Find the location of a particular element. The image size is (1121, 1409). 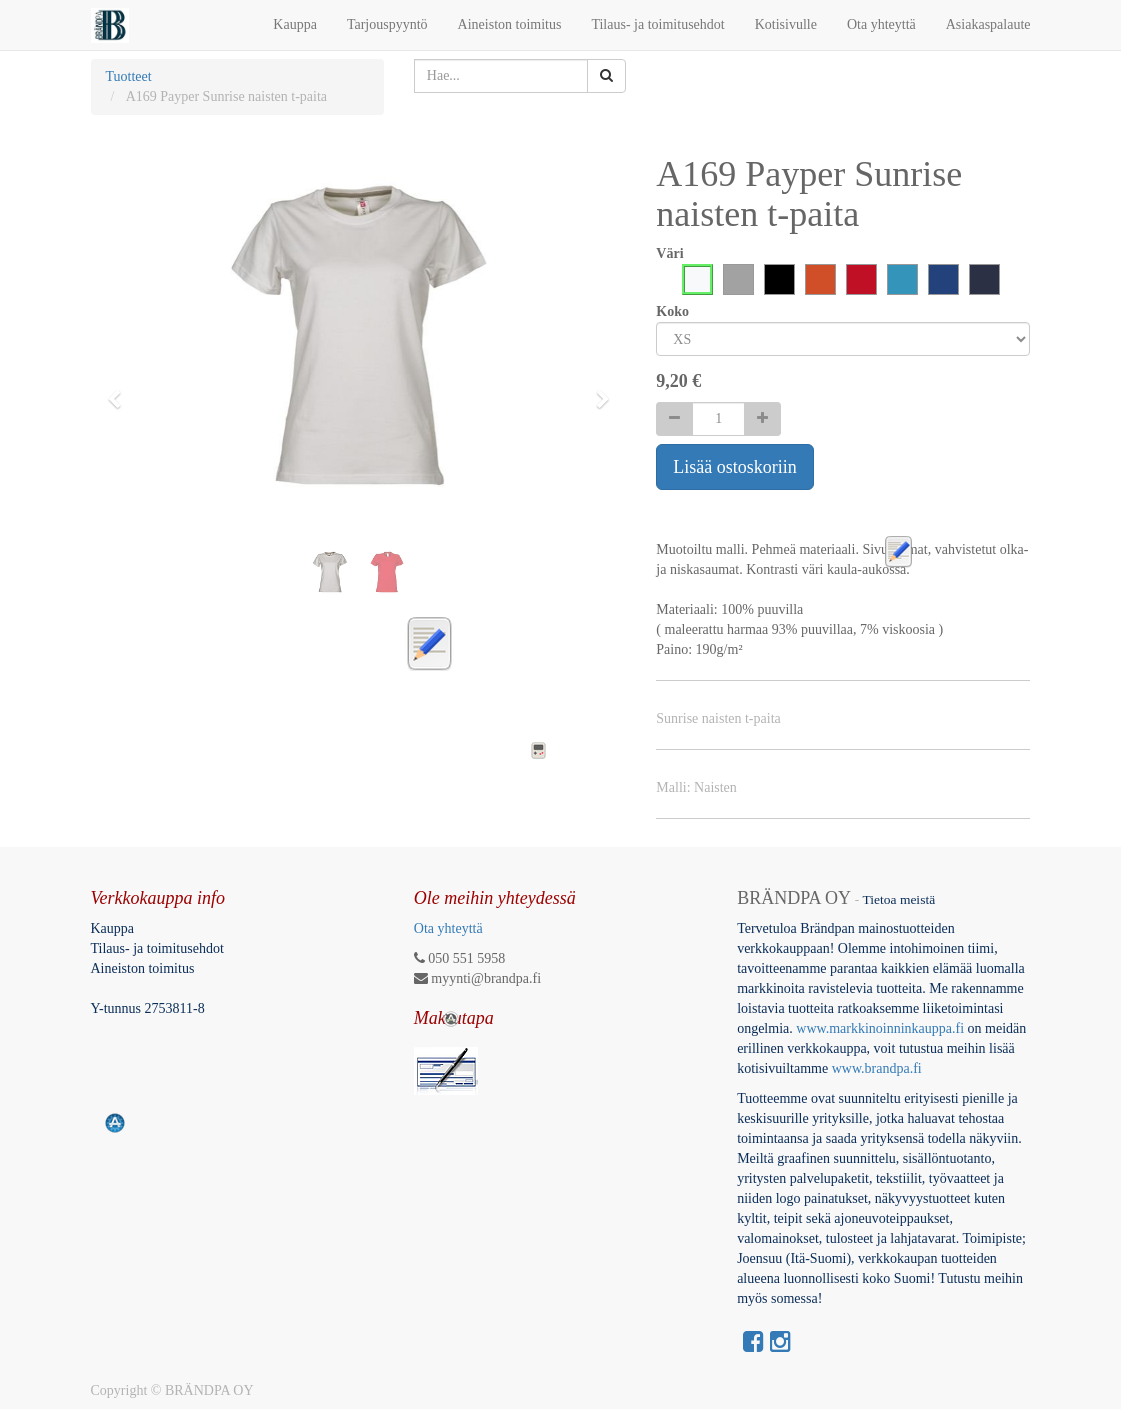

open the games app is located at coordinates (538, 750).